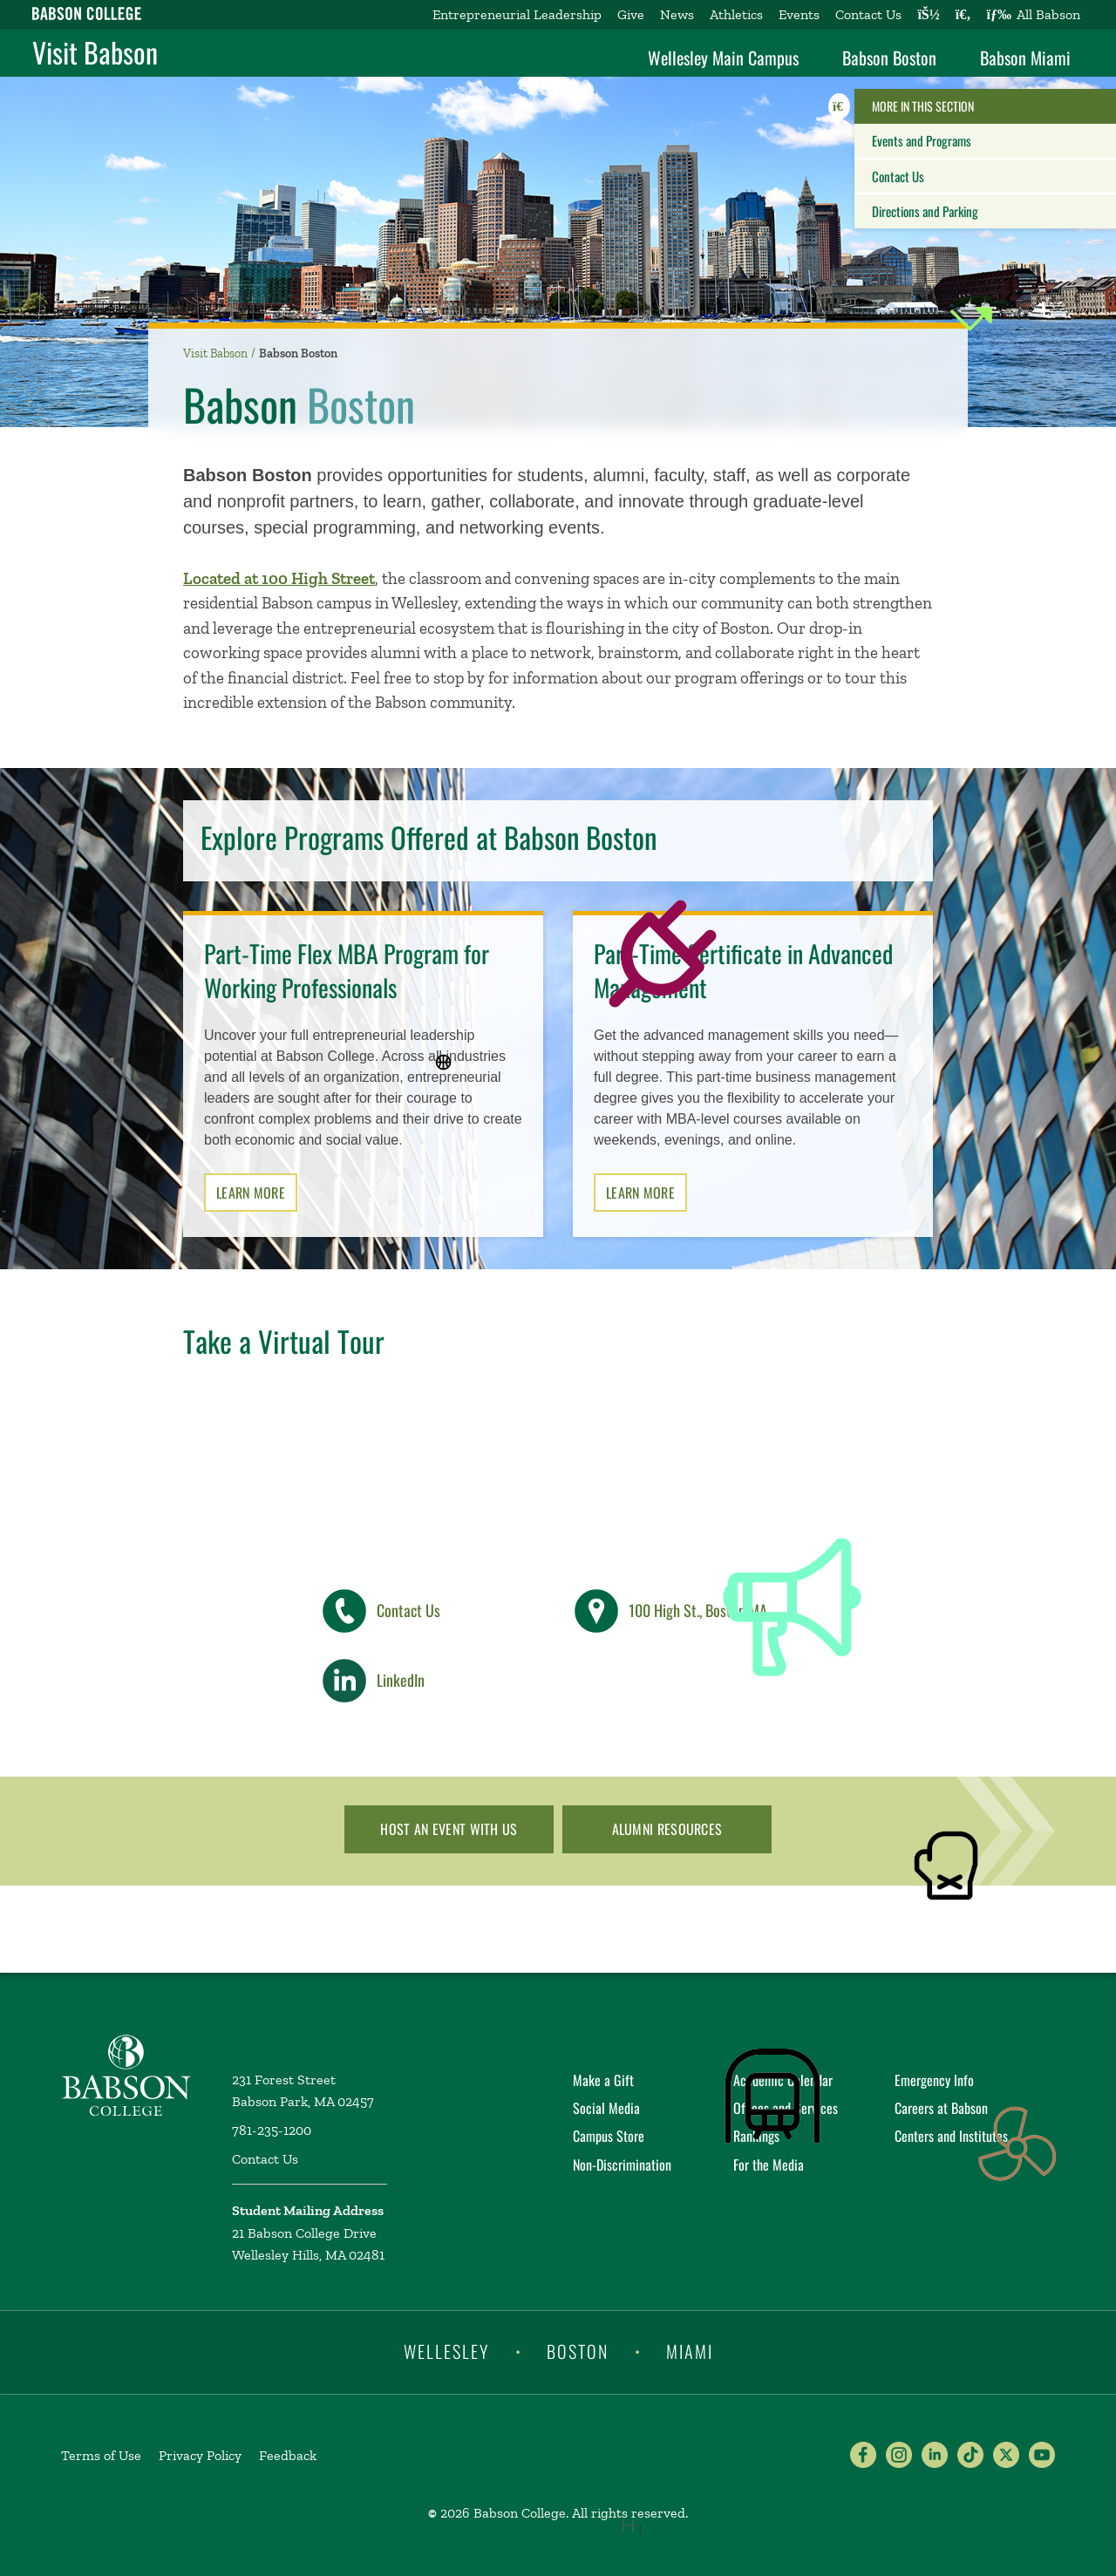 This screenshot has width=1116, height=2576. What do you see at coordinates (1017, 2148) in the screenshot?
I see `adjust fan or ventilation settings` at bounding box center [1017, 2148].